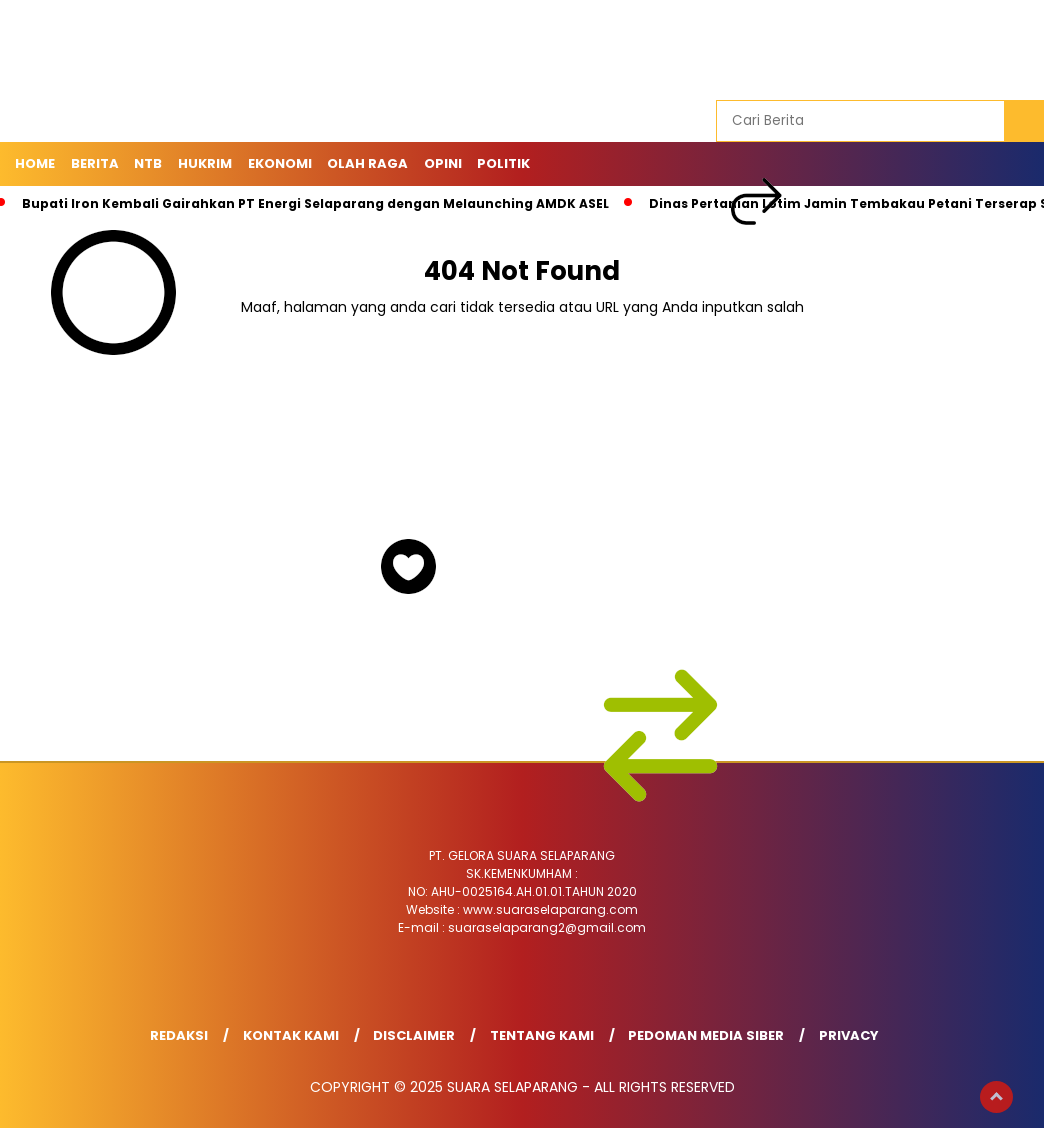 The height and width of the screenshot is (1128, 1044). Describe the element at coordinates (660, 735) in the screenshot. I see `switch between two views or modes` at that location.